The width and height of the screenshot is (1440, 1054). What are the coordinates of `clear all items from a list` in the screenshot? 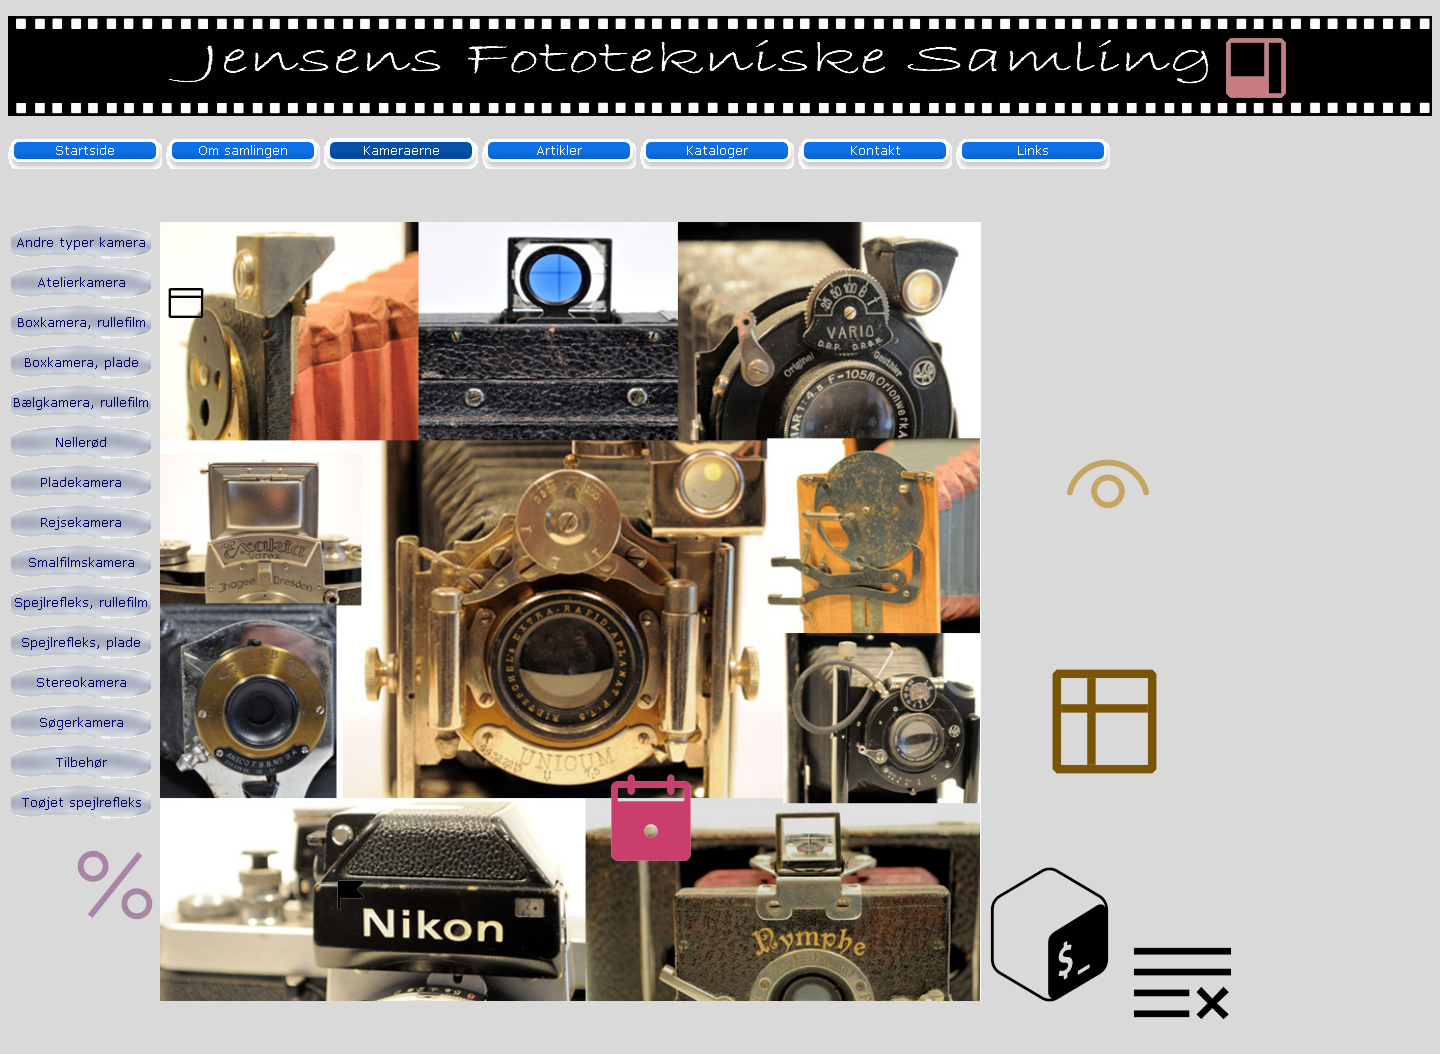 It's located at (1182, 982).